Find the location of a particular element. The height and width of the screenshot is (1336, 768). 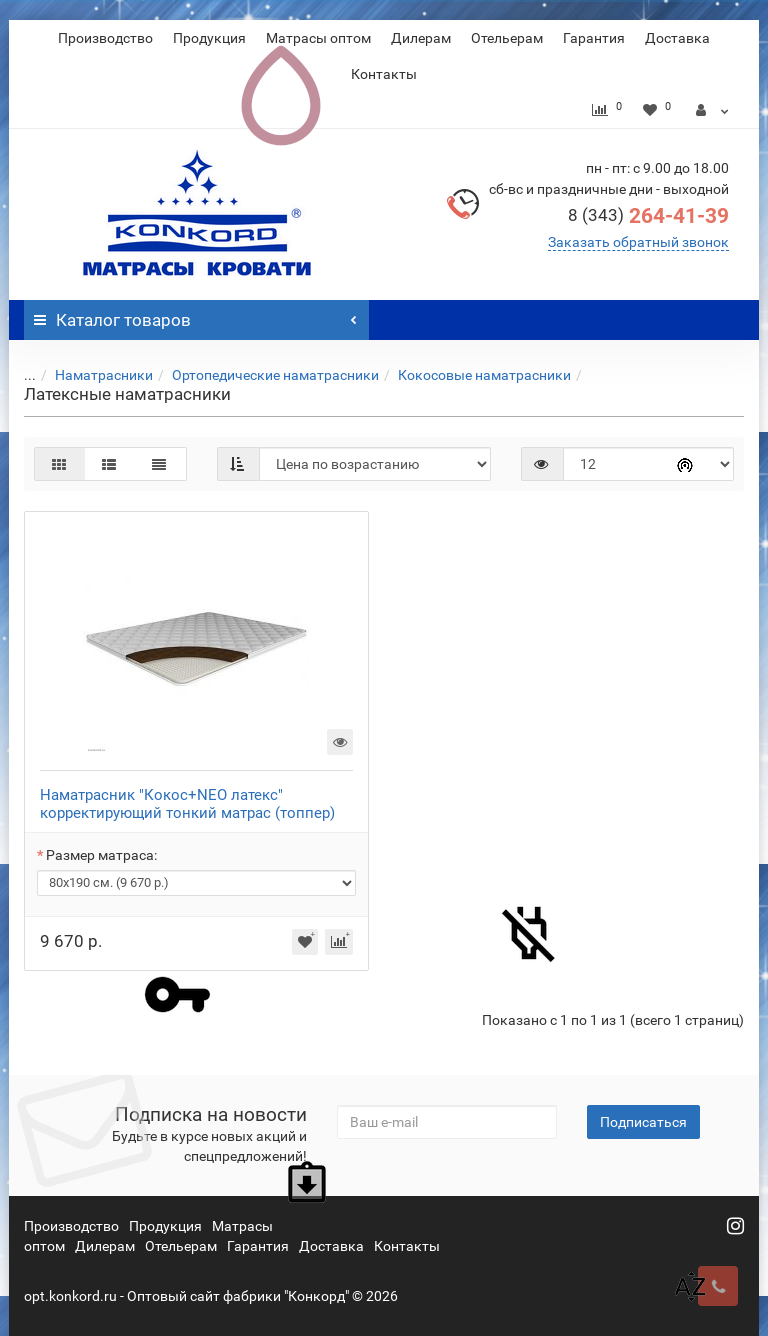

sort items alphabetically is located at coordinates (690, 1286).